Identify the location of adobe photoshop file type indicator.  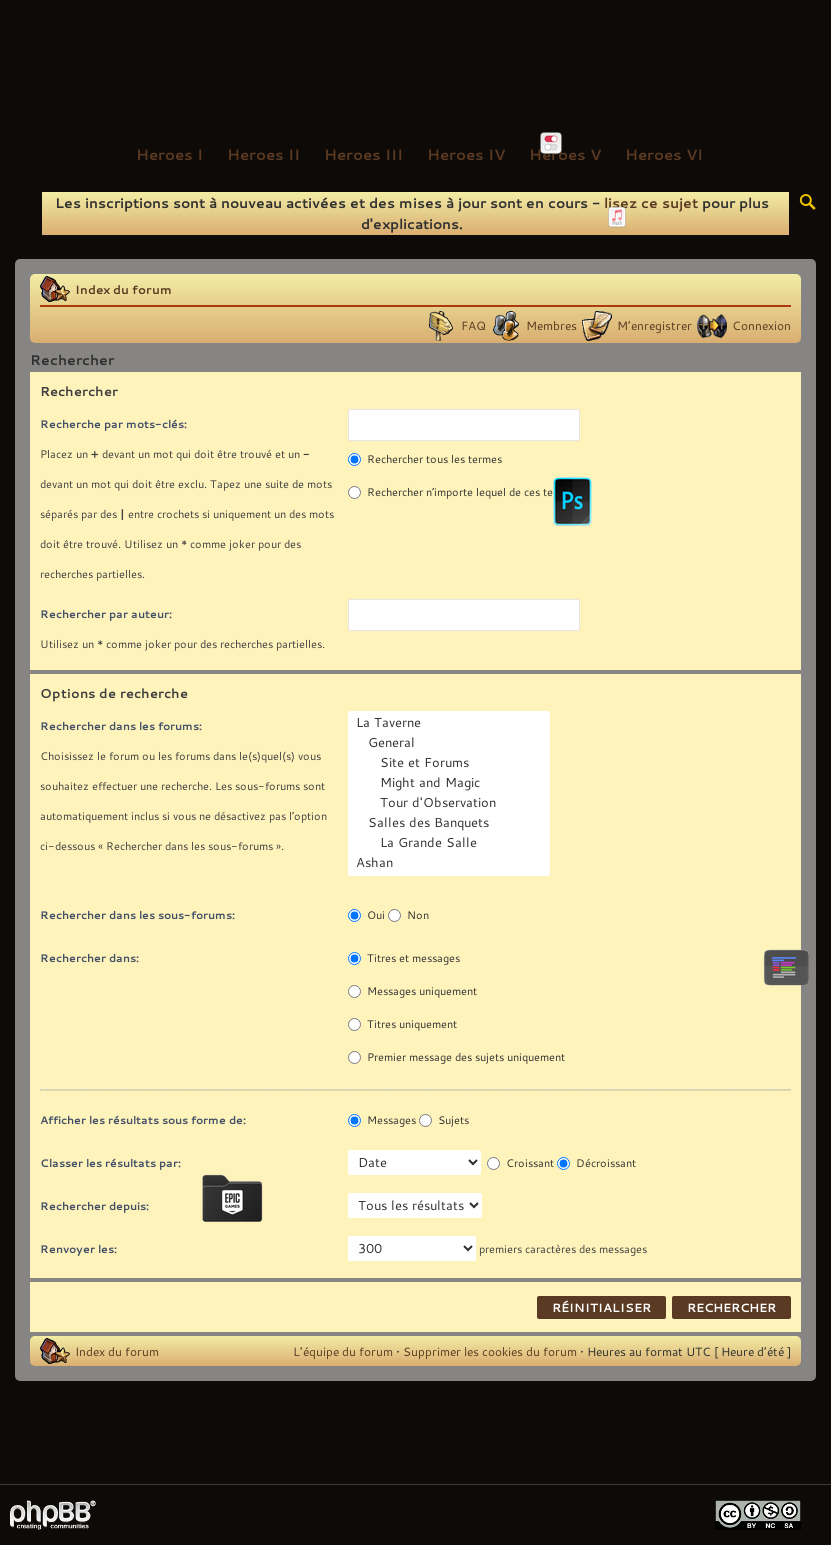
(572, 501).